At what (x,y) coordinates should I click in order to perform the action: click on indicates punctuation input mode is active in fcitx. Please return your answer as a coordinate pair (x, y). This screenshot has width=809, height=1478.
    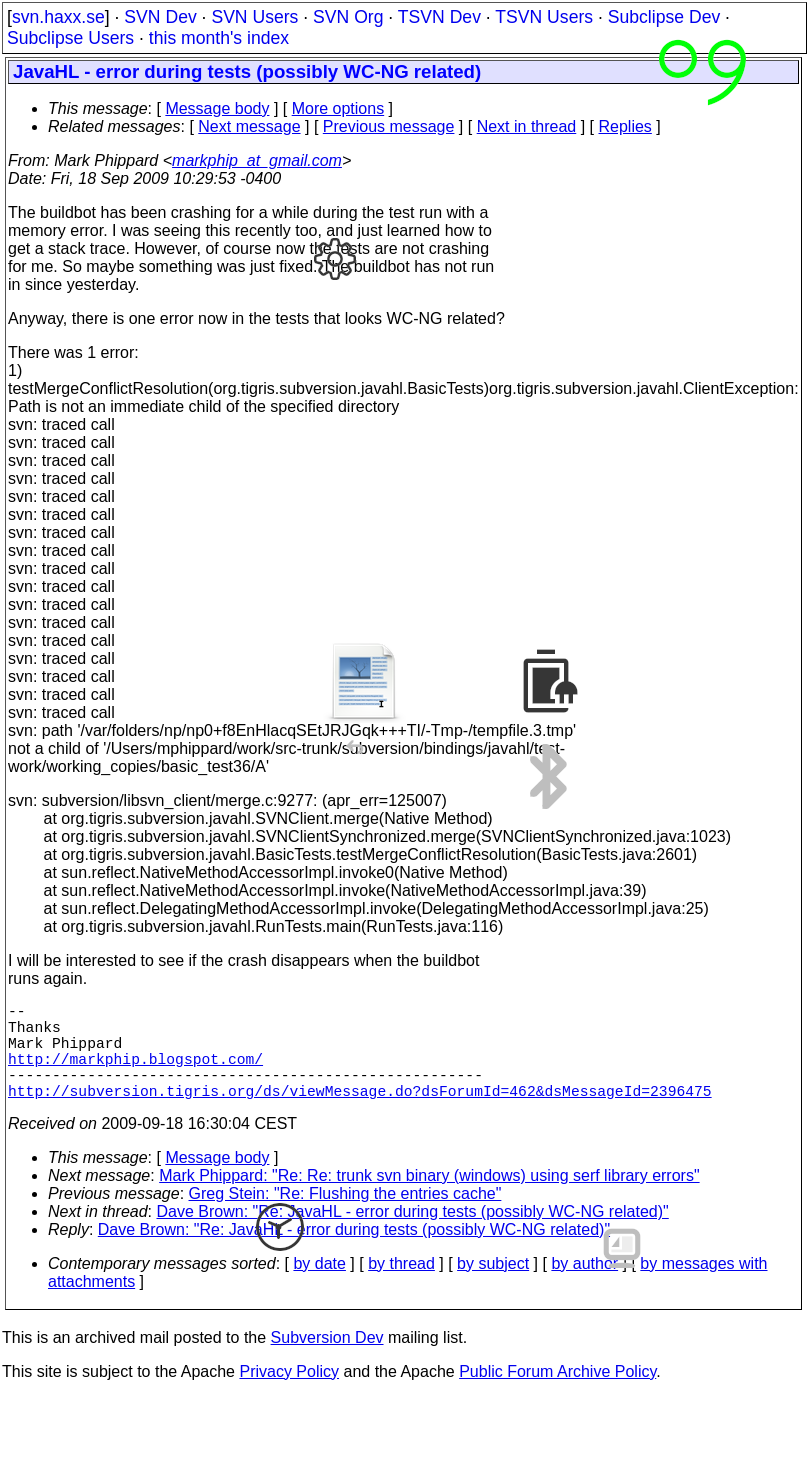
    Looking at the image, I should click on (702, 72).